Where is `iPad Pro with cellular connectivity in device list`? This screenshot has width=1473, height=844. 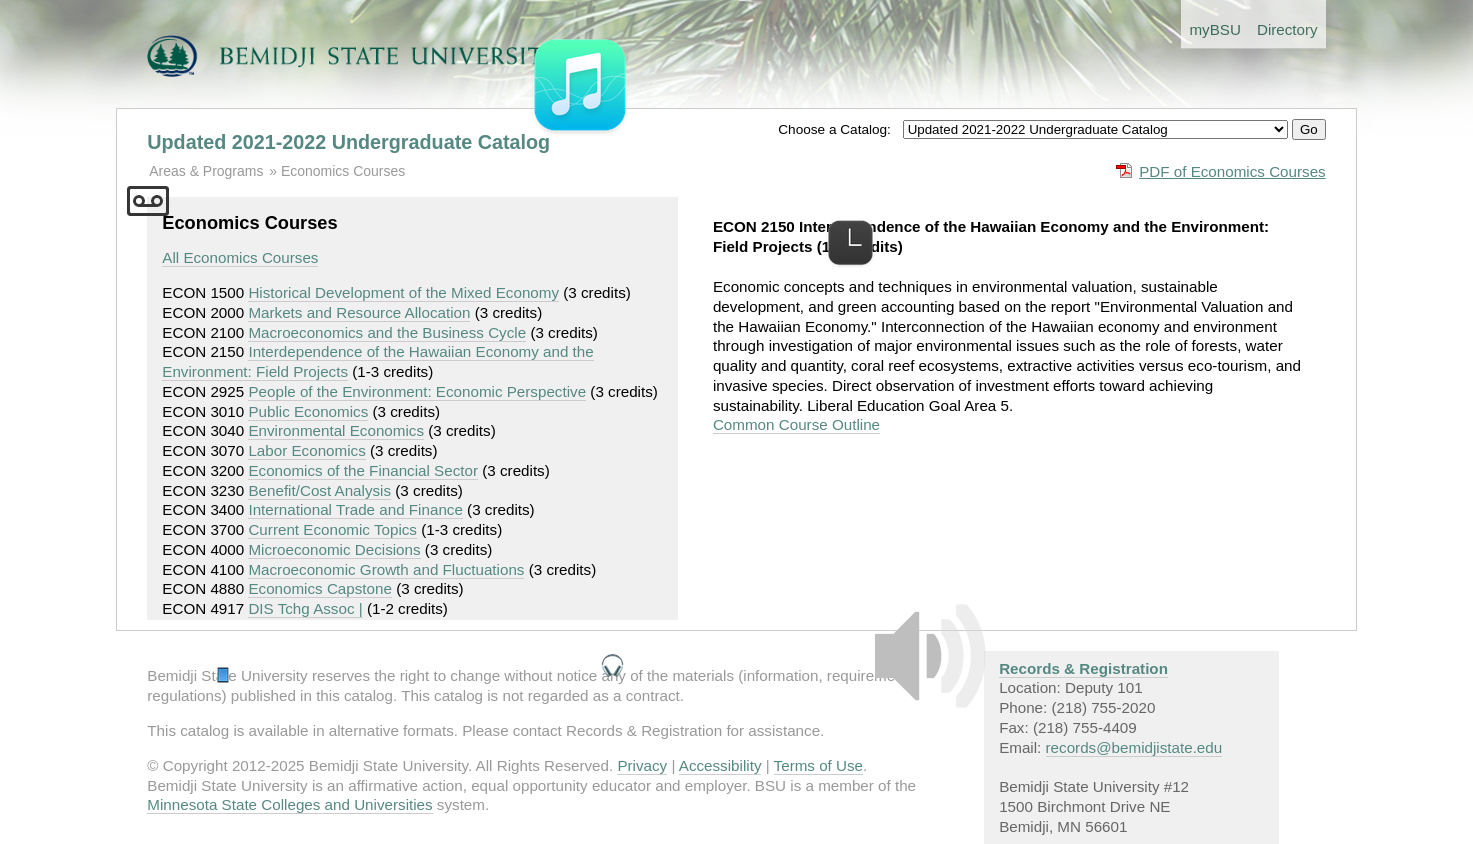
iPad Pro with cellular connectivity in device list is located at coordinates (223, 675).